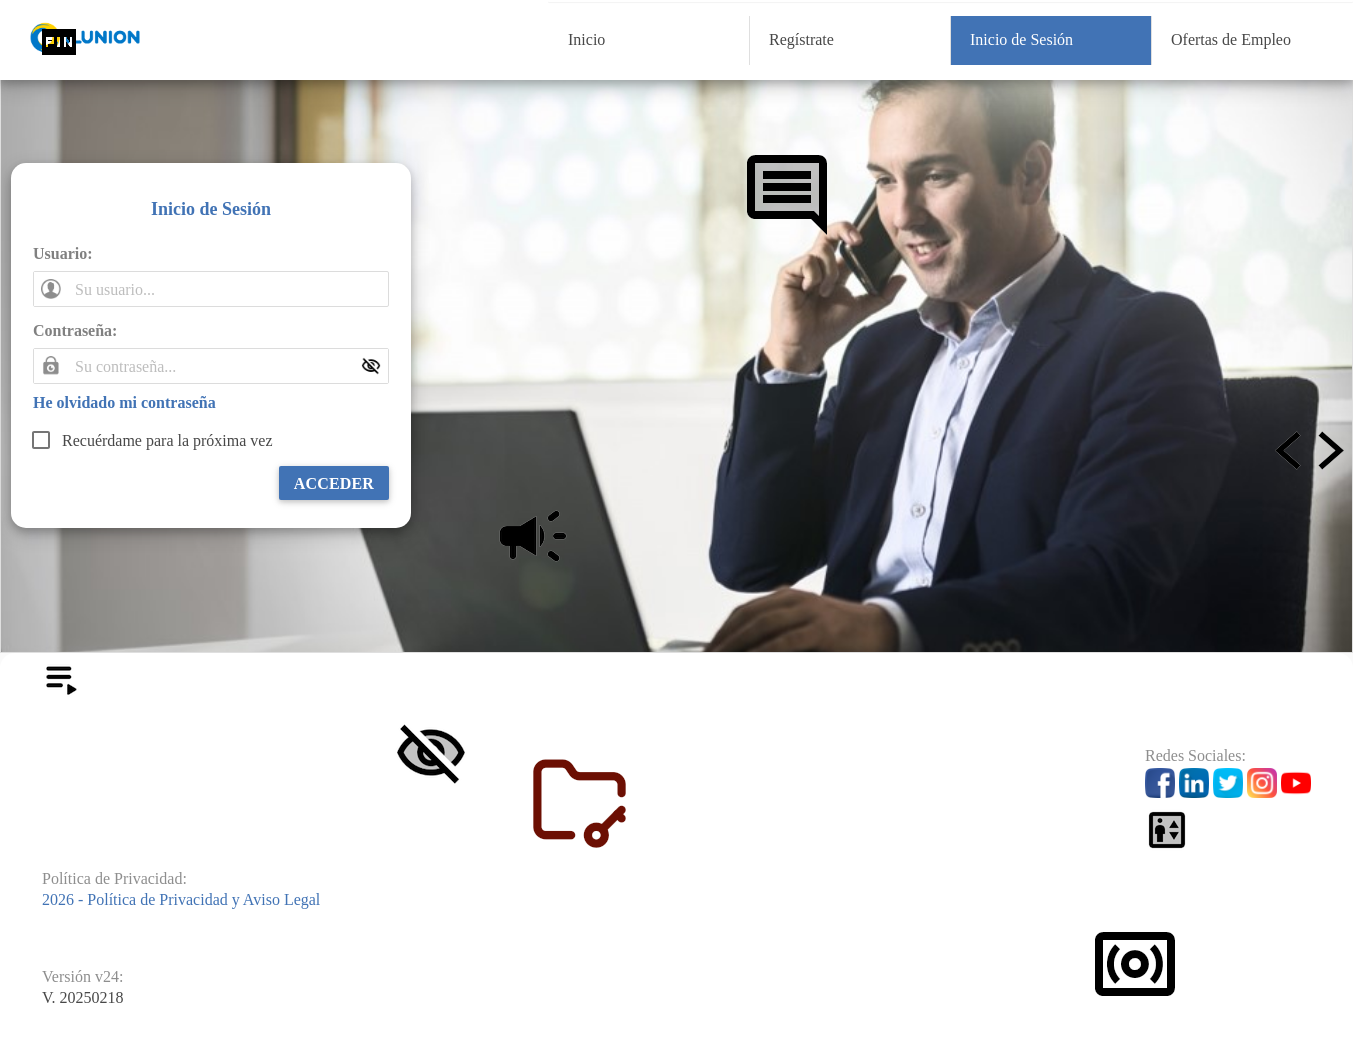 This screenshot has height=1049, width=1353. What do you see at coordinates (1135, 964) in the screenshot?
I see `enable surround sound audio` at bounding box center [1135, 964].